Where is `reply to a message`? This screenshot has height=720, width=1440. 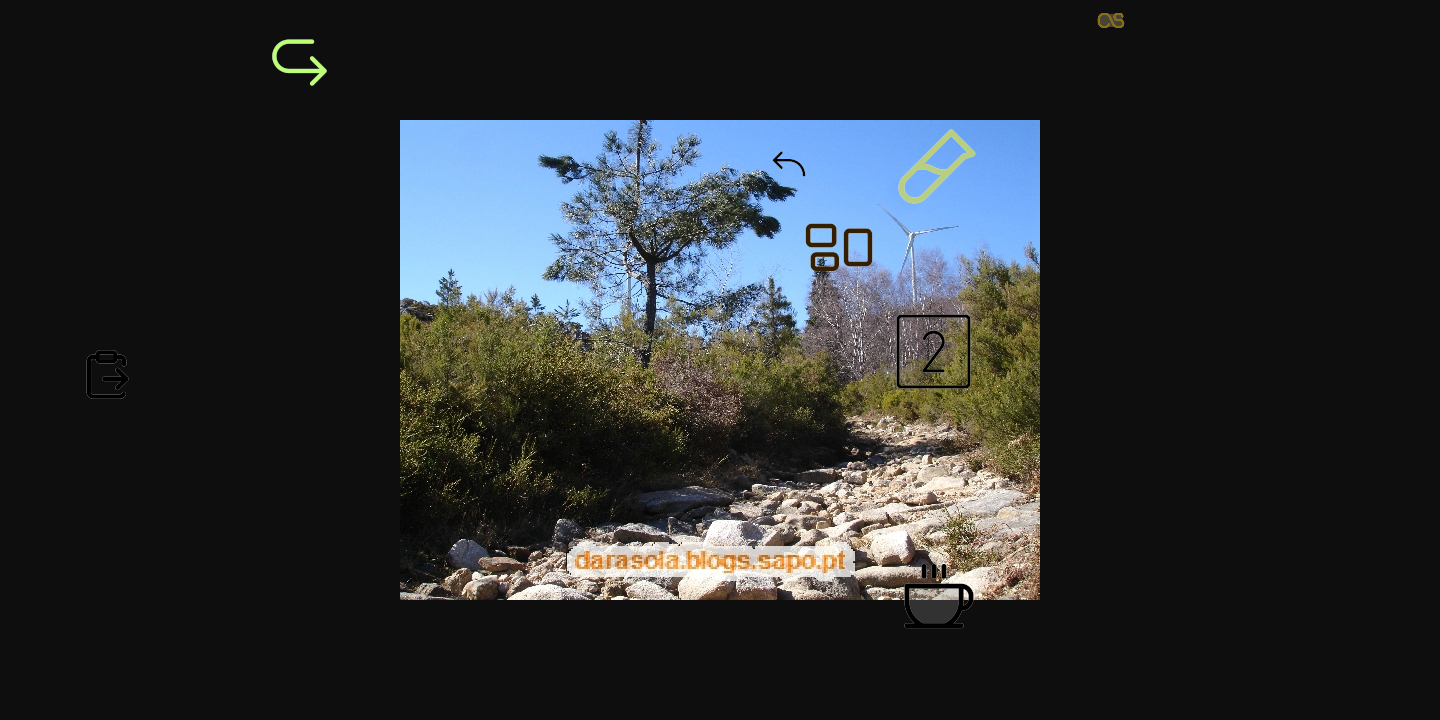
reply to a message is located at coordinates (789, 164).